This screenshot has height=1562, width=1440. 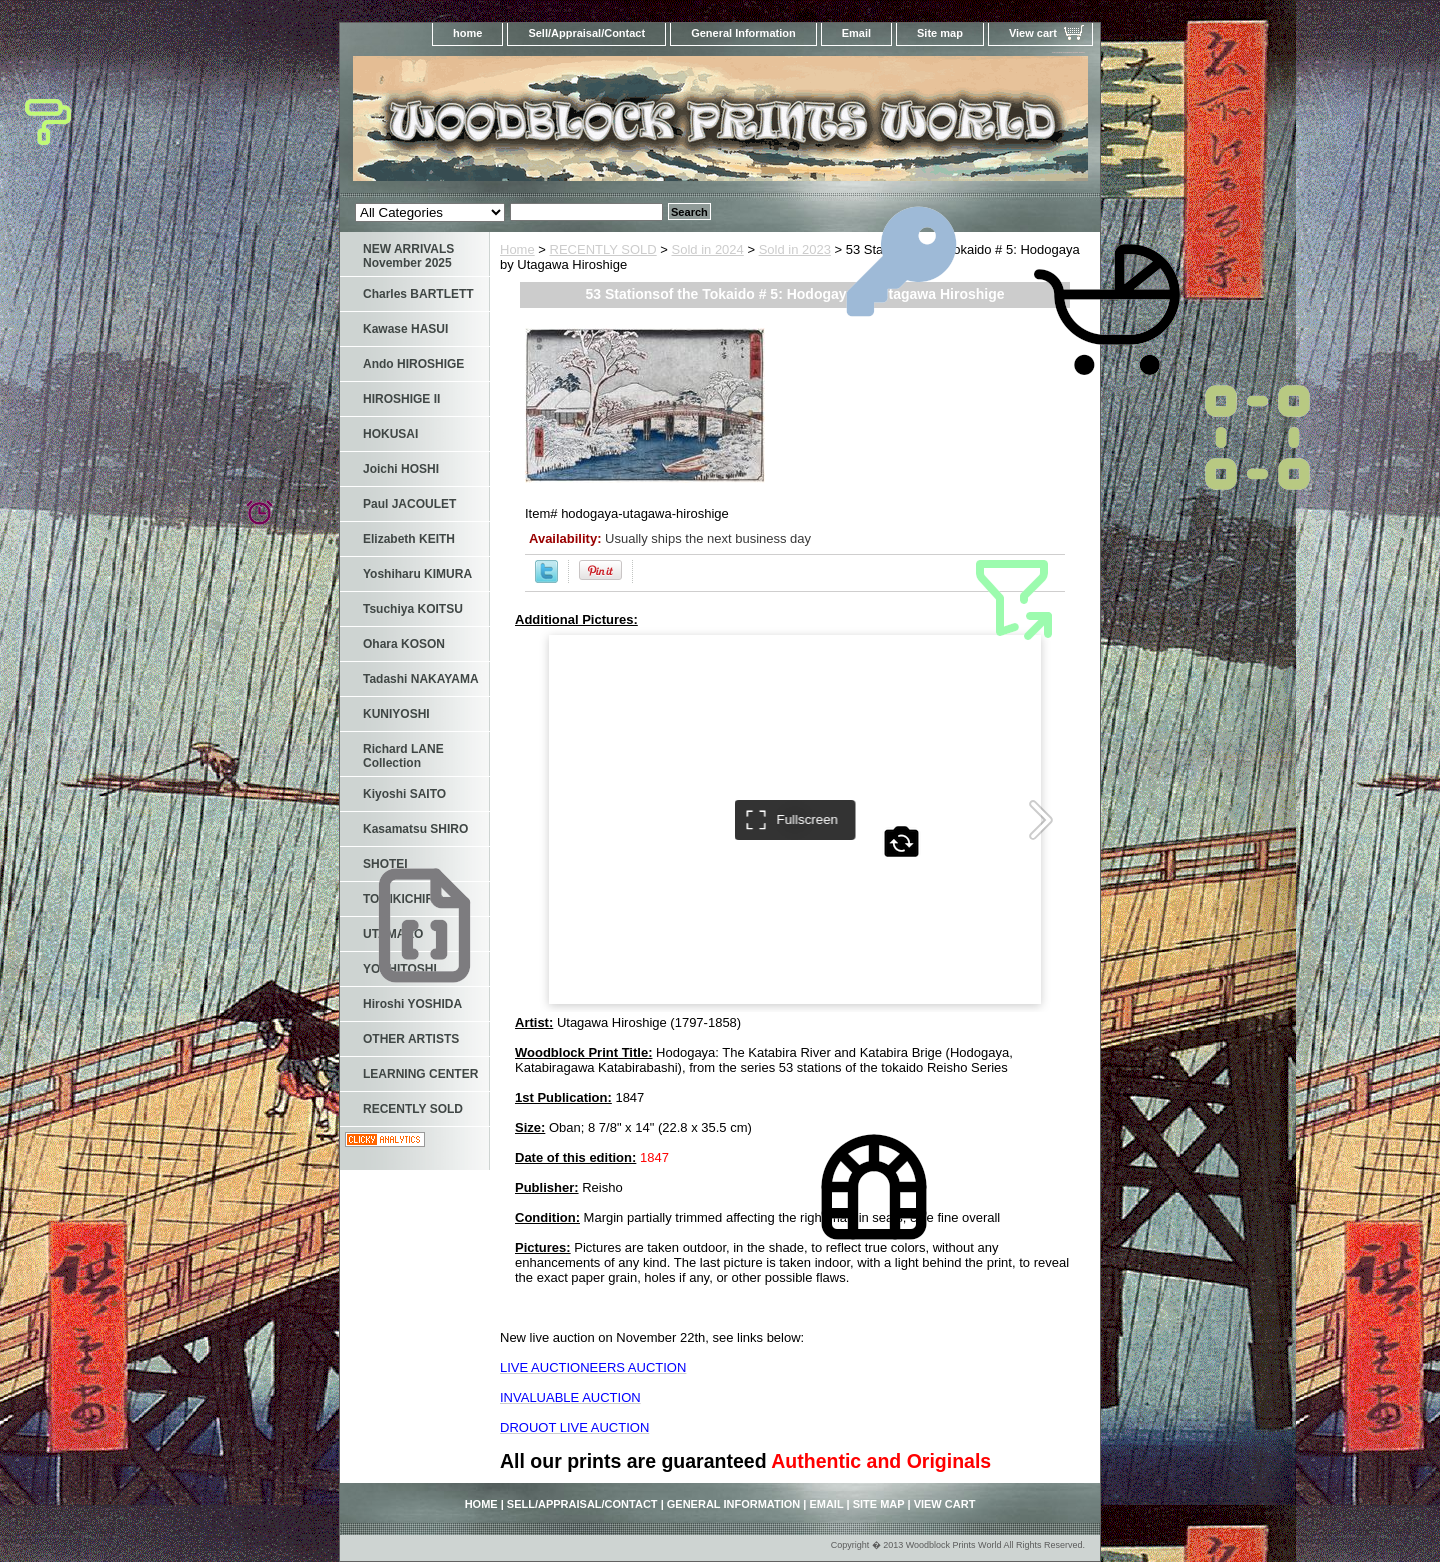 What do you see at coordinates (901, 261) in the screenshot?
I see `access security or password settings` at bounding box center [901, 261].